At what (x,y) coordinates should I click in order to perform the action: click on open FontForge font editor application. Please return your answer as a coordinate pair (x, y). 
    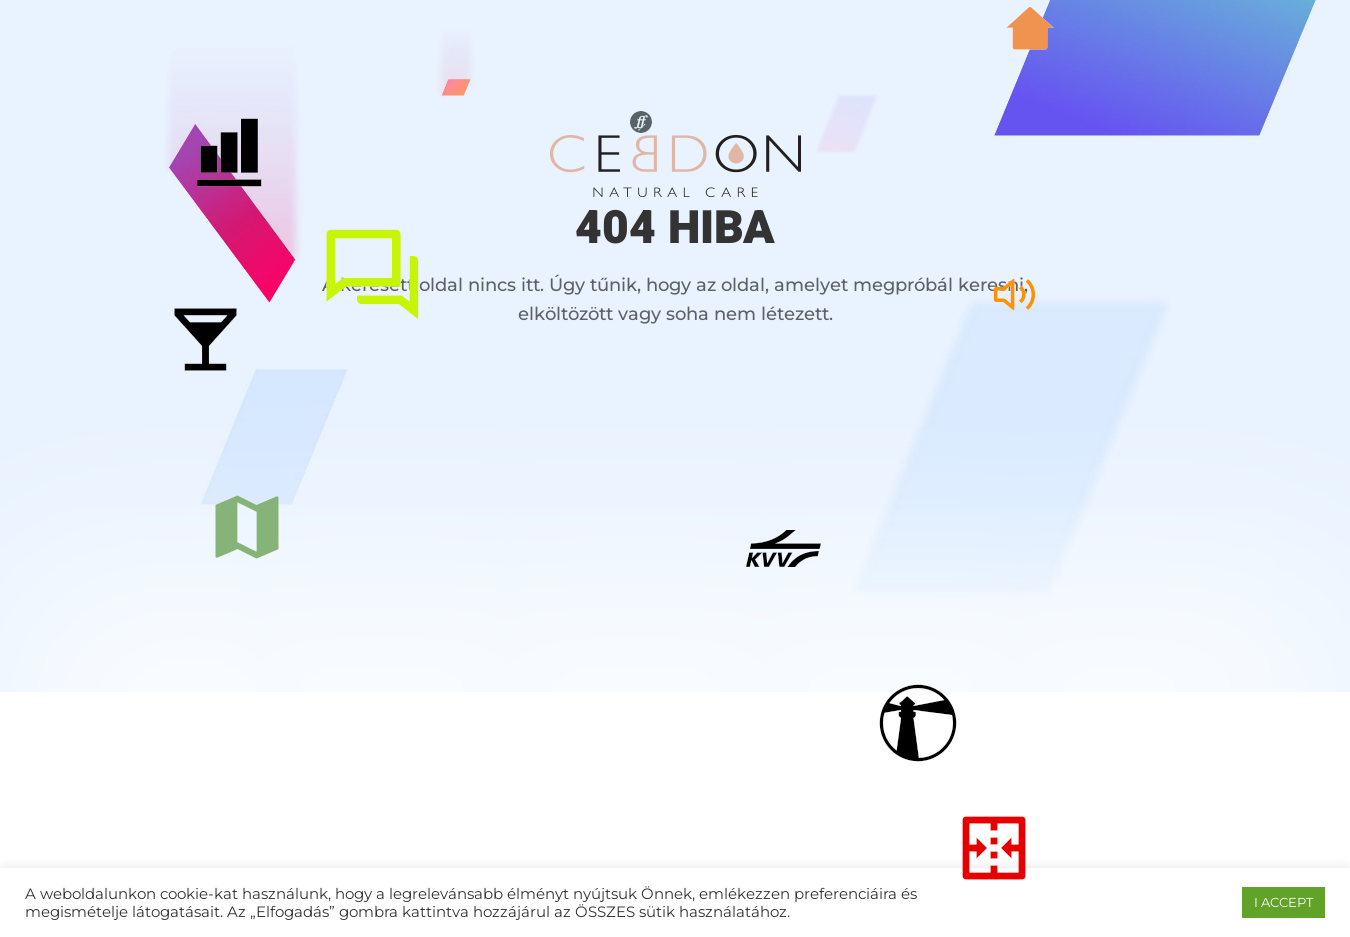
    Looking at the image, I should click on (641, 122).